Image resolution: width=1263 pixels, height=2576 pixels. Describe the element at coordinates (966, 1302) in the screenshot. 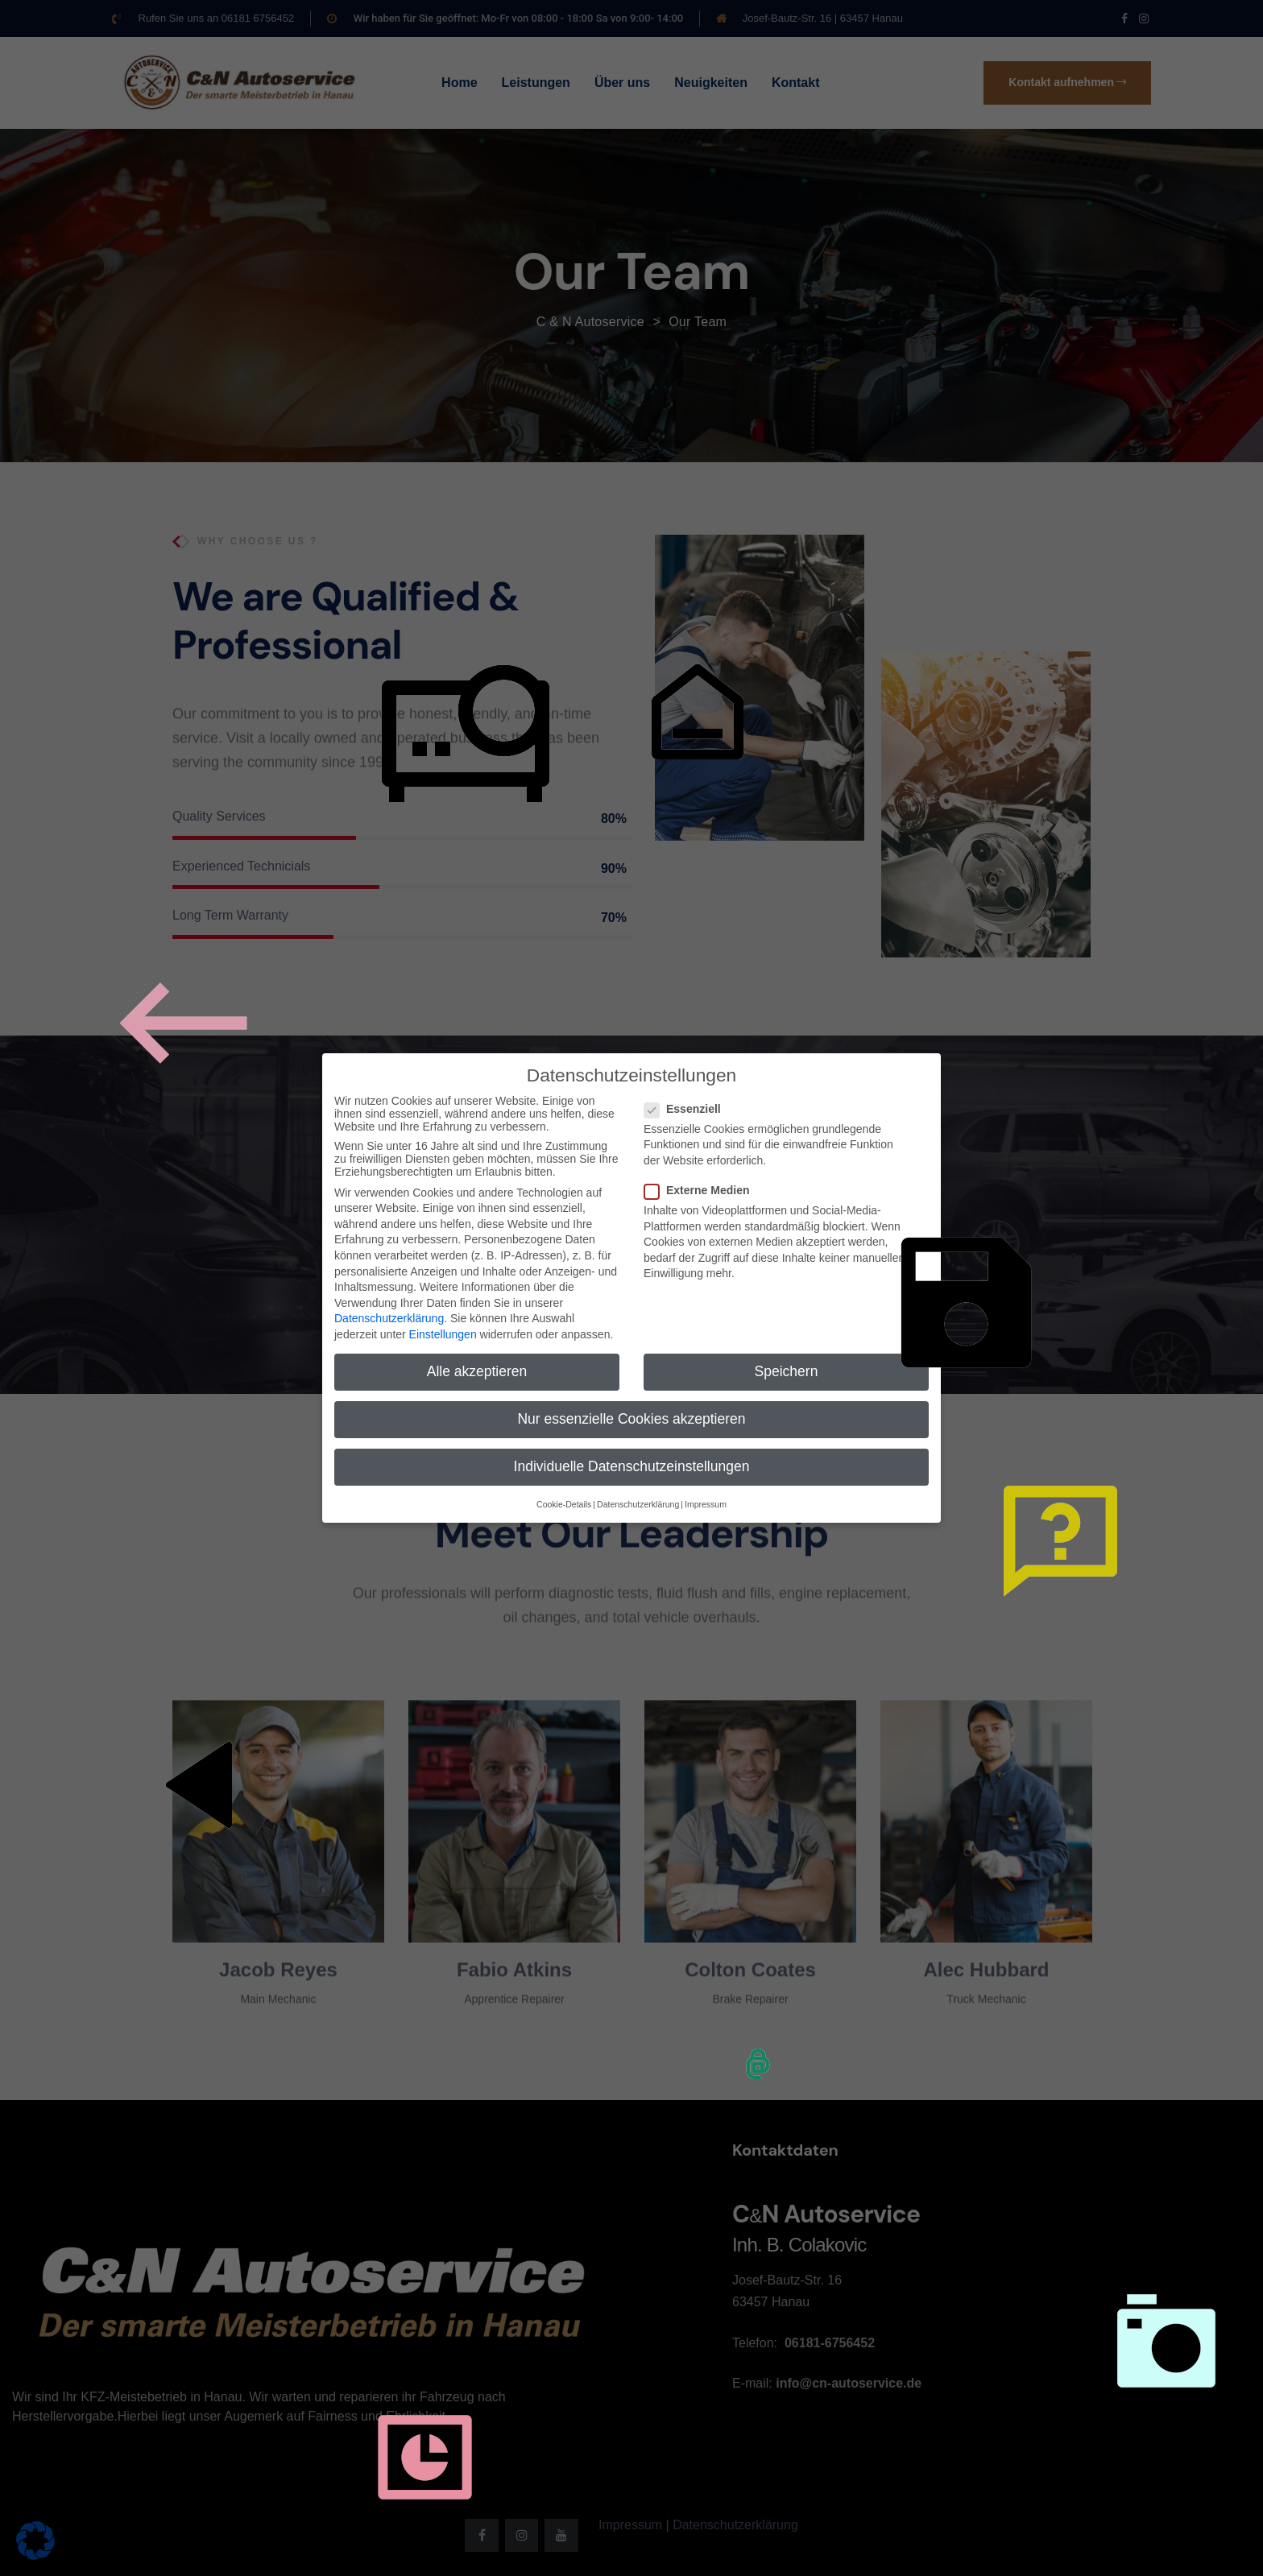

I see `save current file or document` at that location.